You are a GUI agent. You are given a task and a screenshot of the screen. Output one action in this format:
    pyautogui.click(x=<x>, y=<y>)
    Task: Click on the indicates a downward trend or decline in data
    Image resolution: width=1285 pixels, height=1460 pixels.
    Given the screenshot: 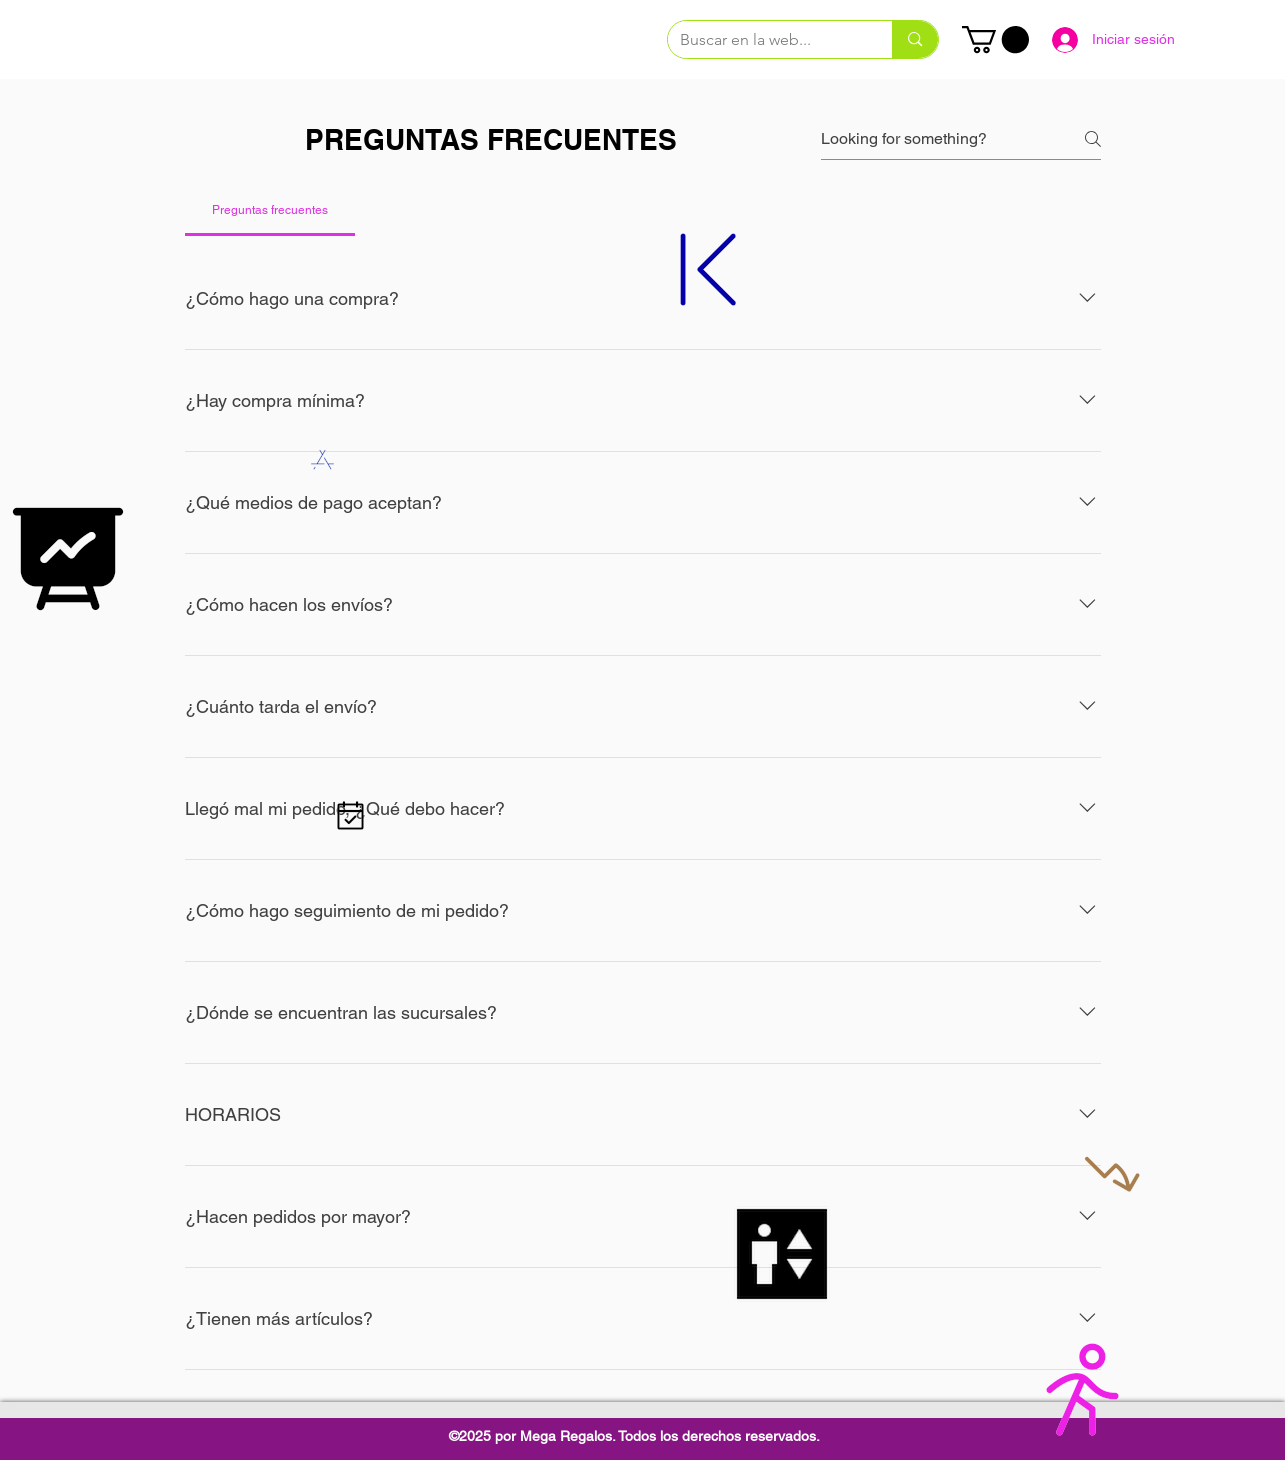 What is the action you would take?
    pyautogui.click(x=1112, y=1174)
    